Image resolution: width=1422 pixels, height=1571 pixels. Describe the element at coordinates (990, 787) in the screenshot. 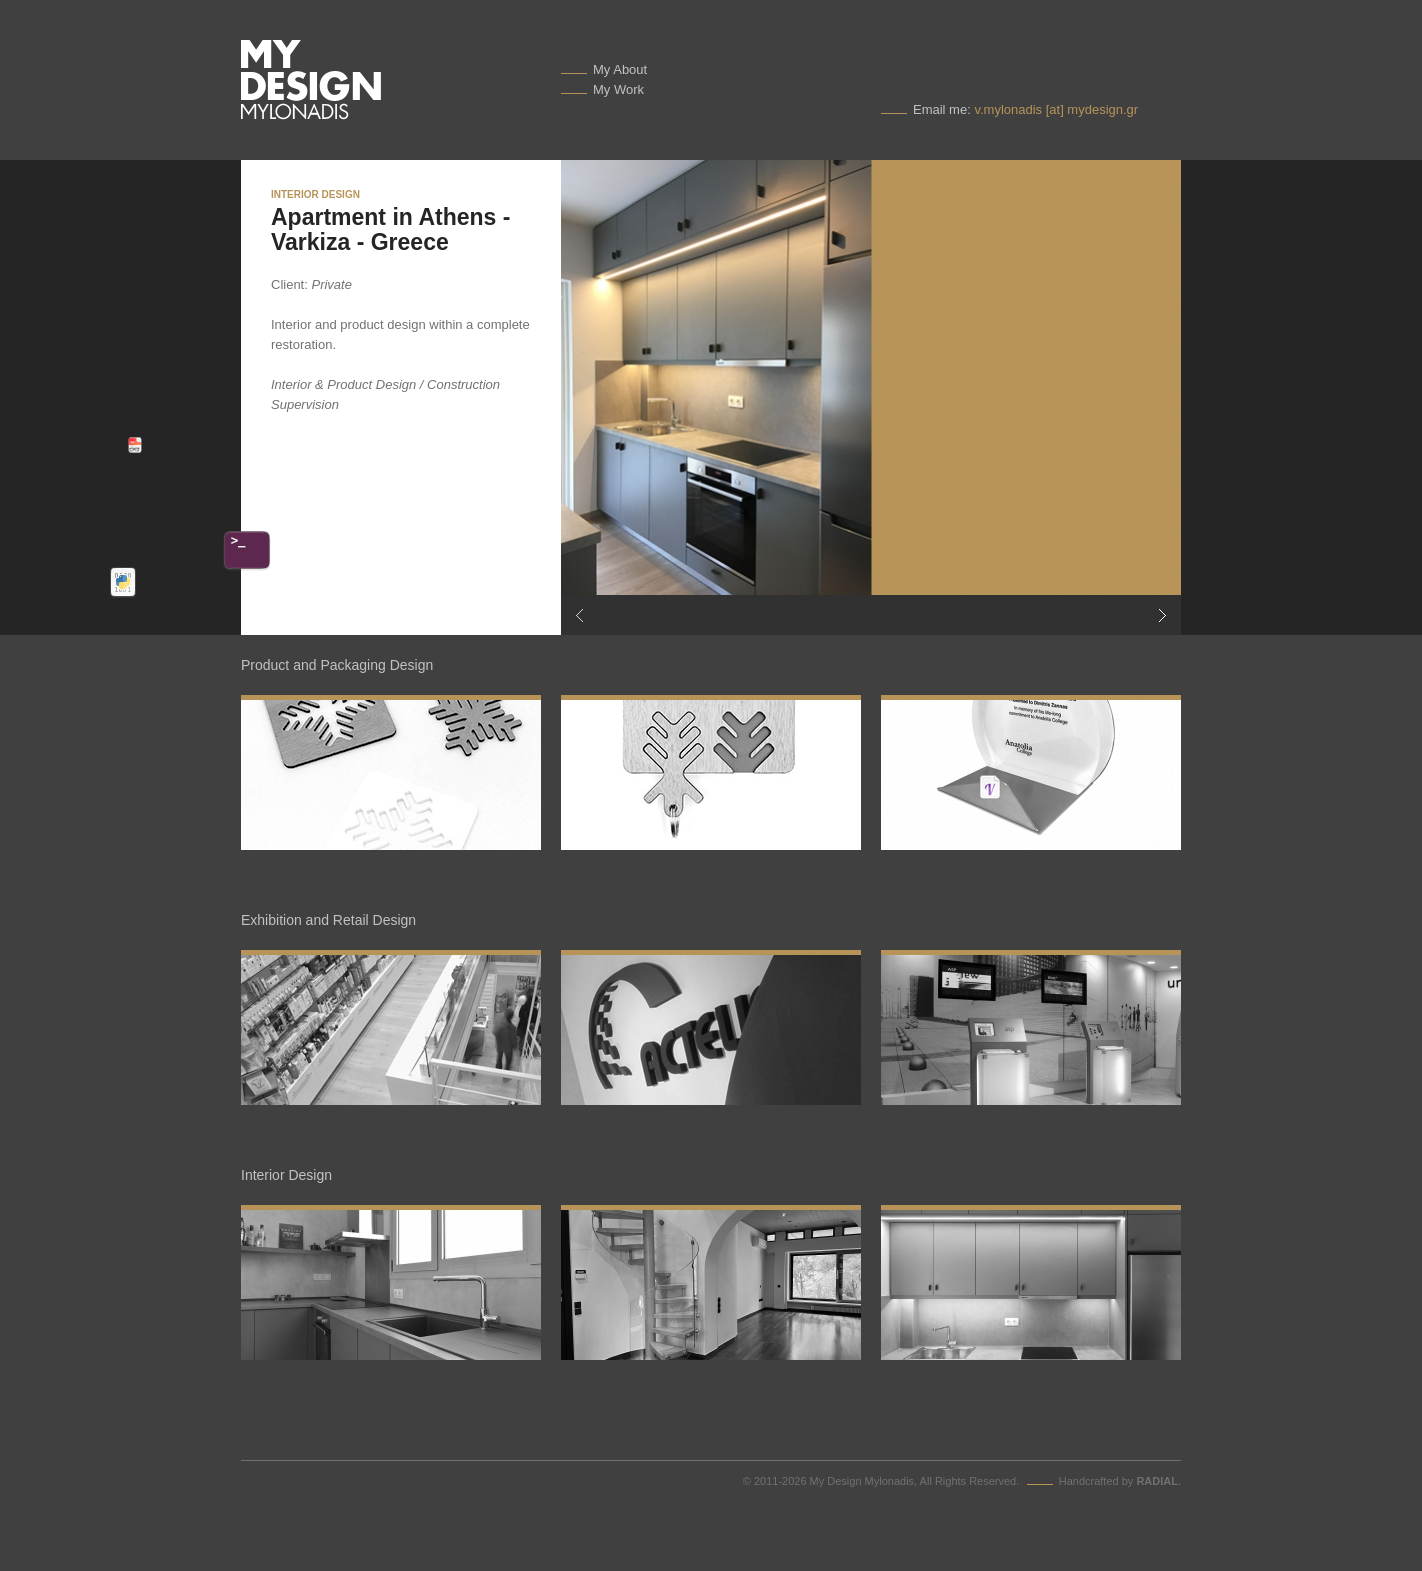

I see `indicates a Vala programming language source file` at that location.